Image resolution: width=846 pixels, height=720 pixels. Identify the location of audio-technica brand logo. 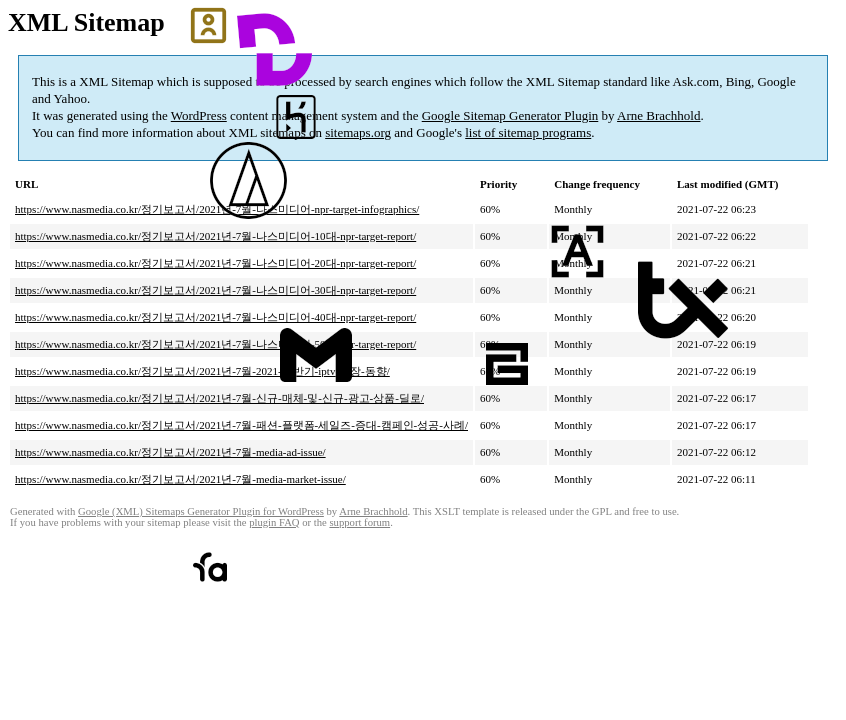
(248, 180).